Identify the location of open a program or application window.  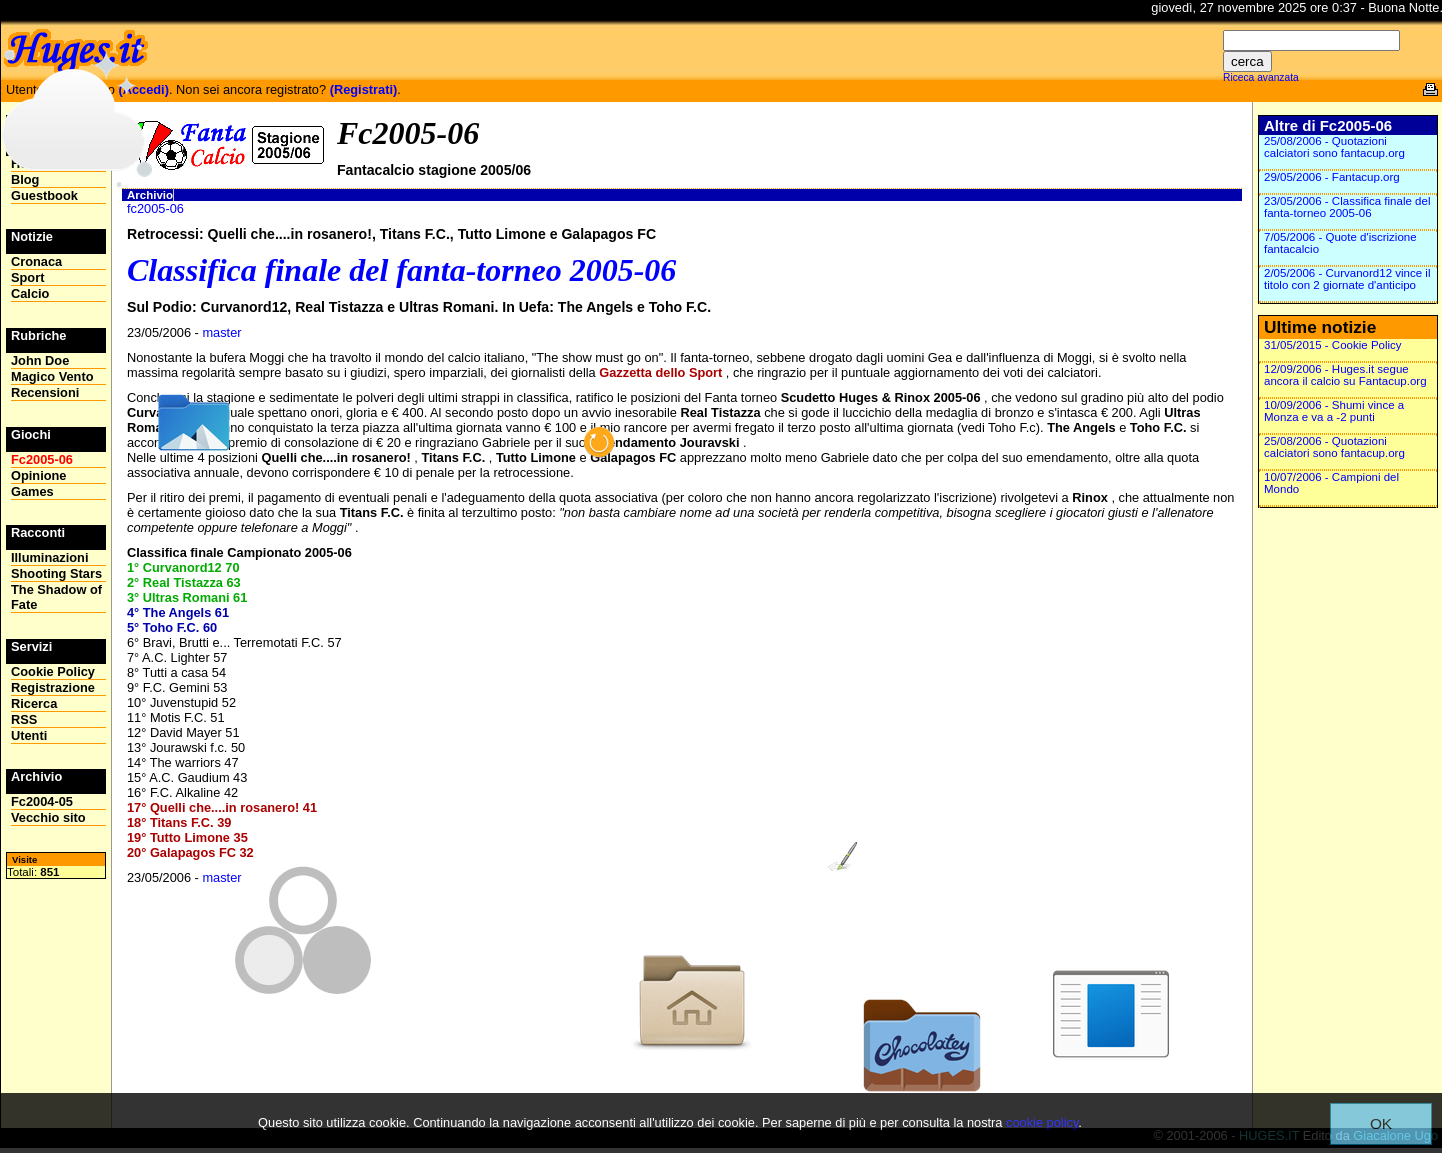
(1111, 1014).